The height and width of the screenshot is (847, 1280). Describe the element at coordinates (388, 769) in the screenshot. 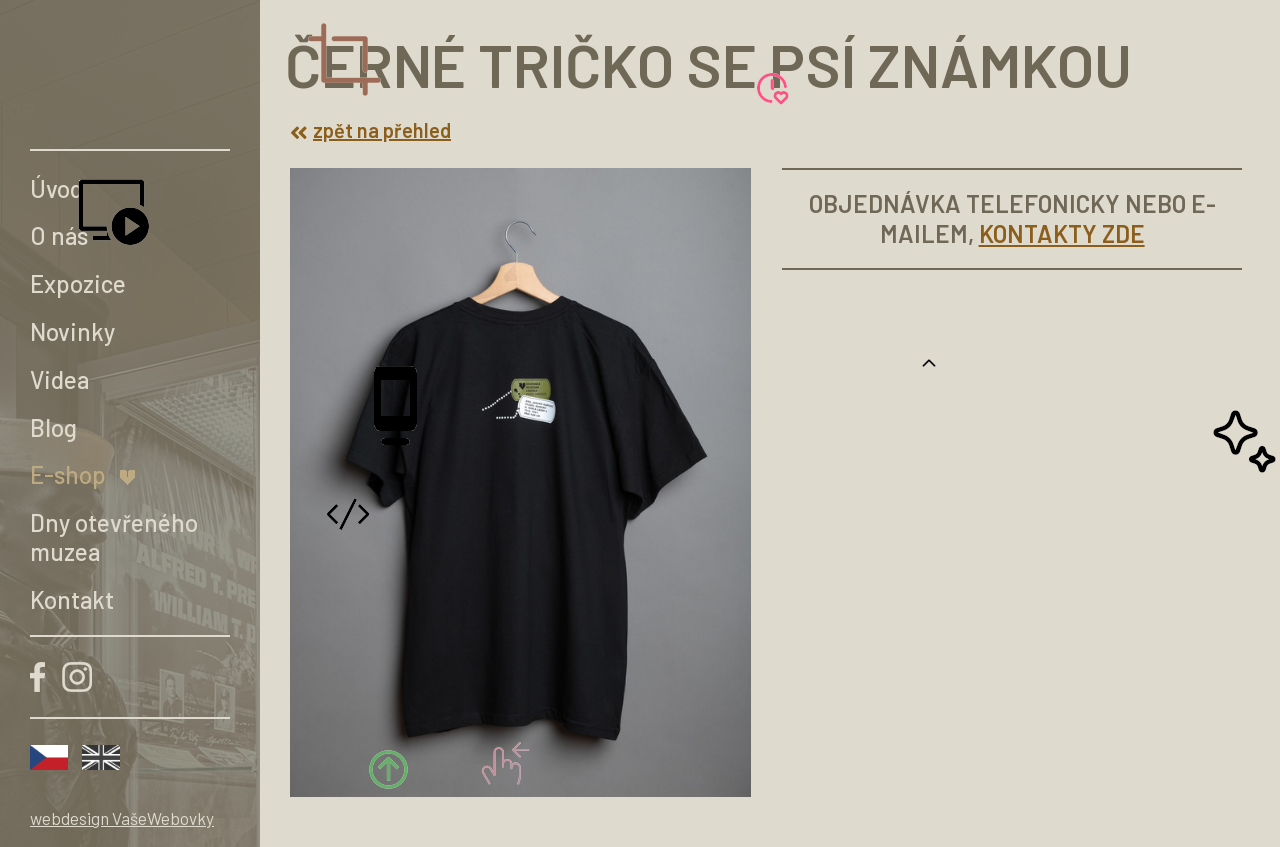

I see `scroll to top of page` at that location.